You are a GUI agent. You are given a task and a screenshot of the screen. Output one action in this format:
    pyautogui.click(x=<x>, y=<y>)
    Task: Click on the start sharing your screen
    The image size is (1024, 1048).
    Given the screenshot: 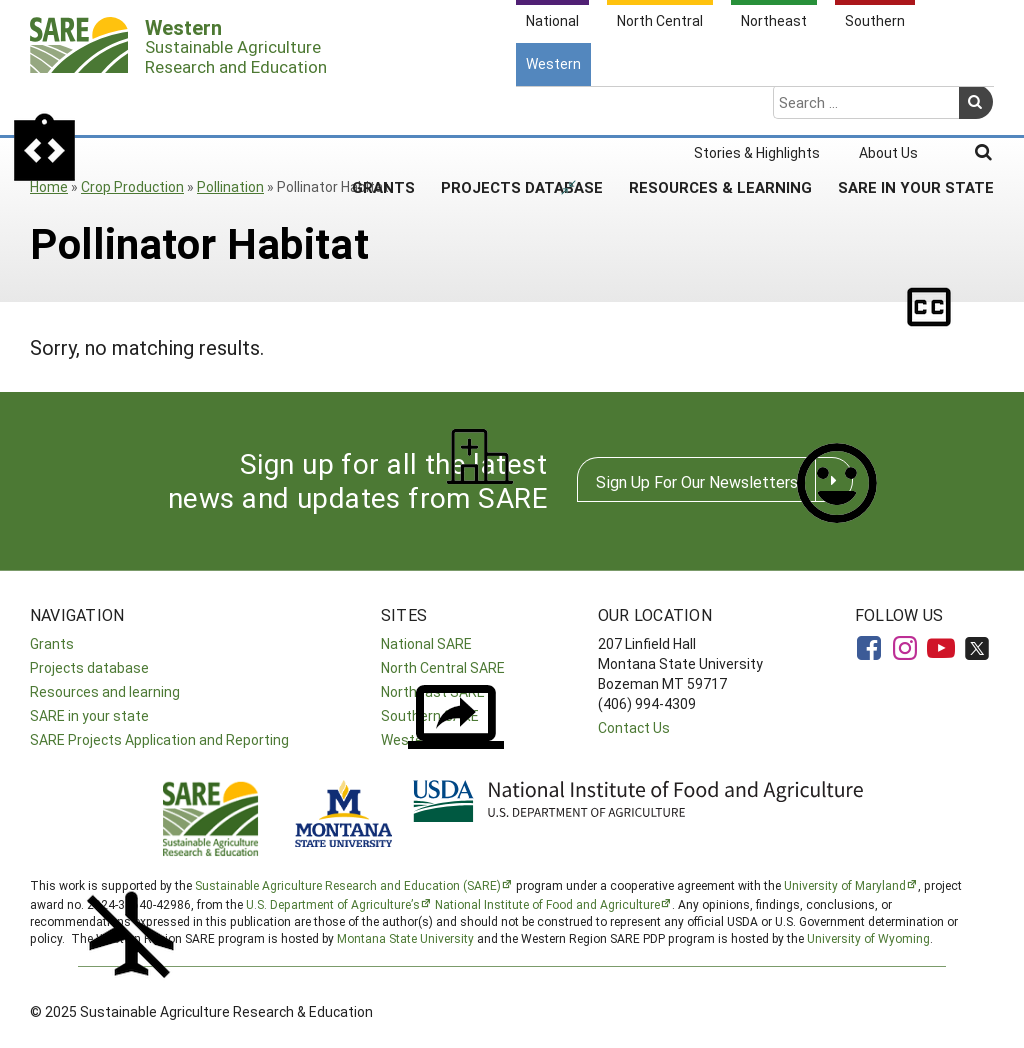 What is the action you would take?
    pyautogui.click(x=456, y=717)
    